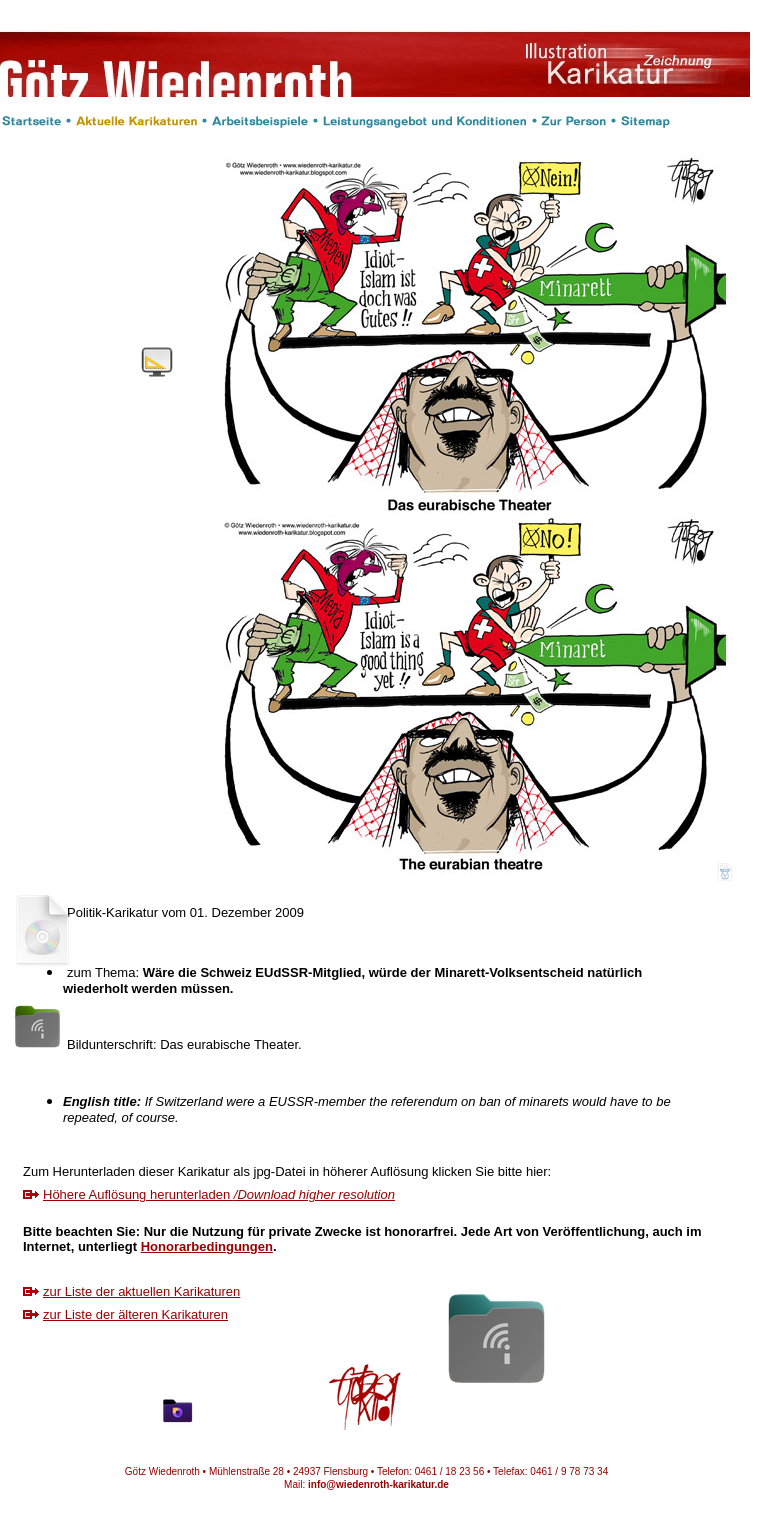 This screenshot has width=760, height=1513. What do you see at coordinates (42, 930) in the screenshot?
I see `an ISO disc image file` at bounding box center [42, 930].